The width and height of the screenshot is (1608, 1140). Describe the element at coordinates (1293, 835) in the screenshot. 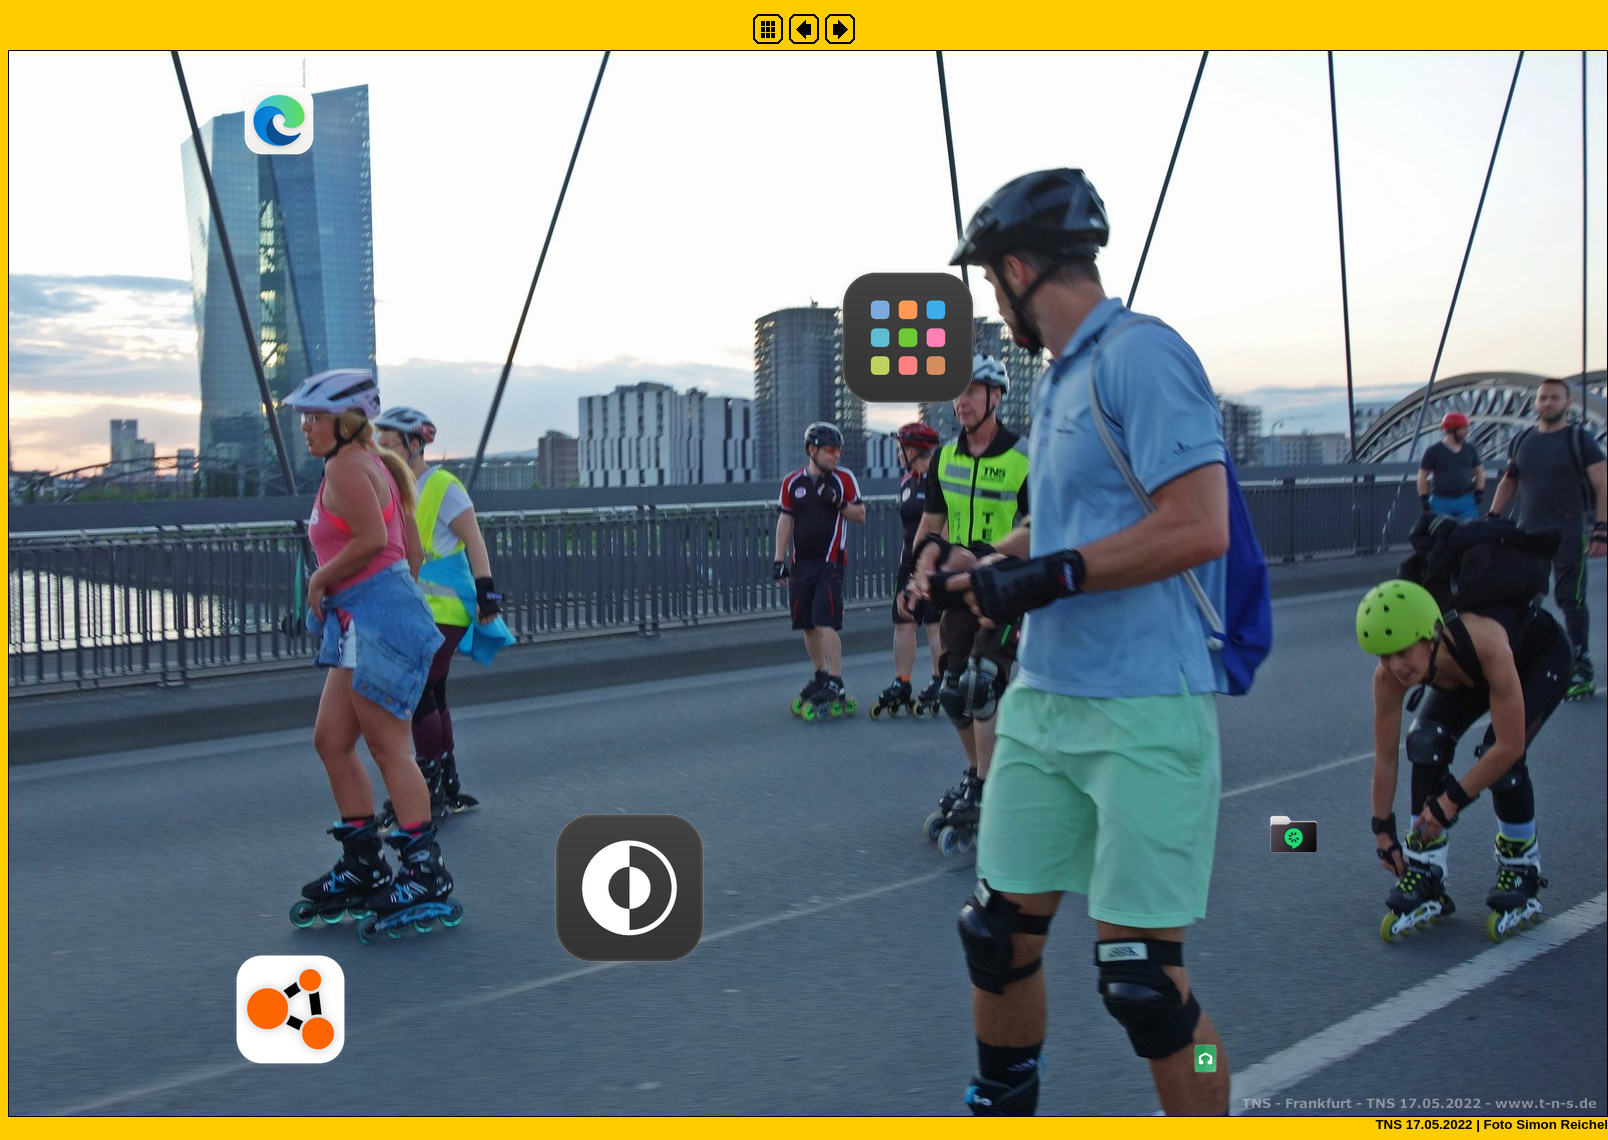

I see `folder containing cucumber/gherkin test files` at that location.